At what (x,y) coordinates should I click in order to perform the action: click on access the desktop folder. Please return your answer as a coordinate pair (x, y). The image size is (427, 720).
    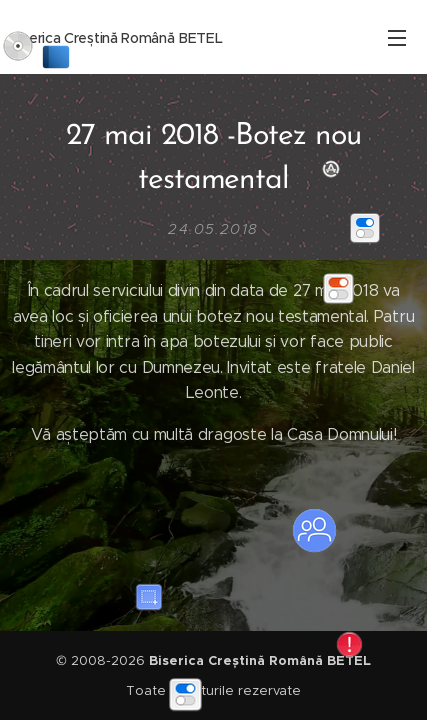
    Looking at the image, I should click on (56, 56).